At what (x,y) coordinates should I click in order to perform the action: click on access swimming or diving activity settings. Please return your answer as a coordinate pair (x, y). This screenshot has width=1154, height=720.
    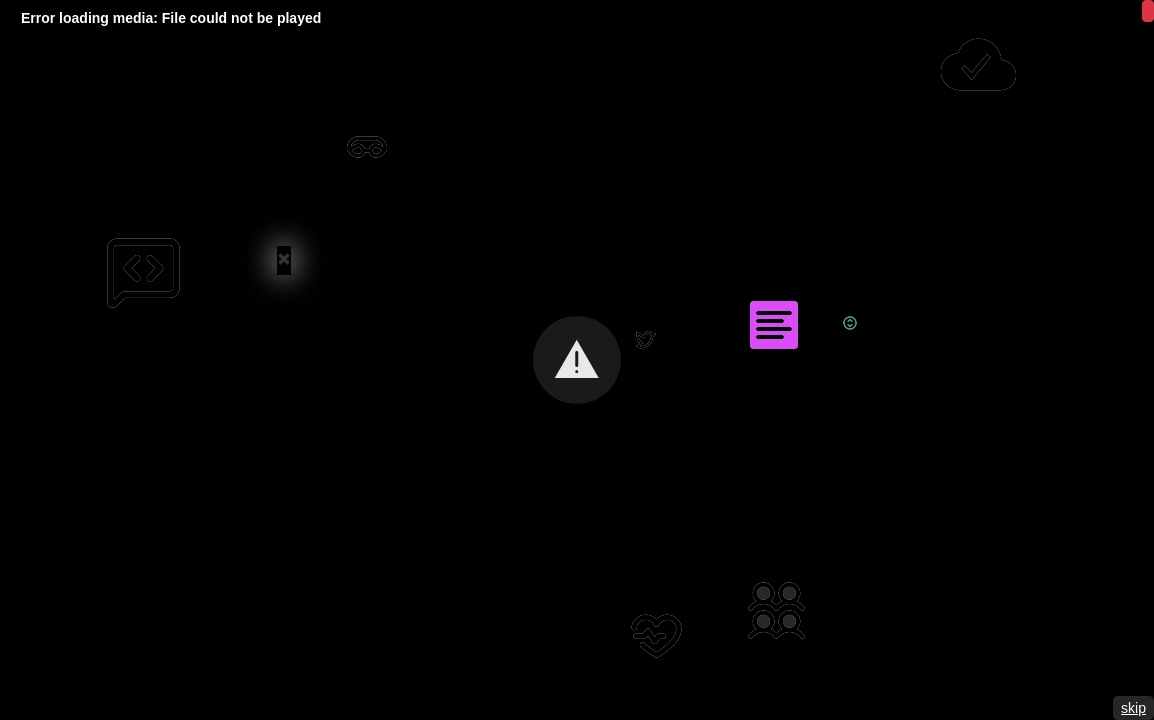
    Looking at the image, I should click on (367, 147).